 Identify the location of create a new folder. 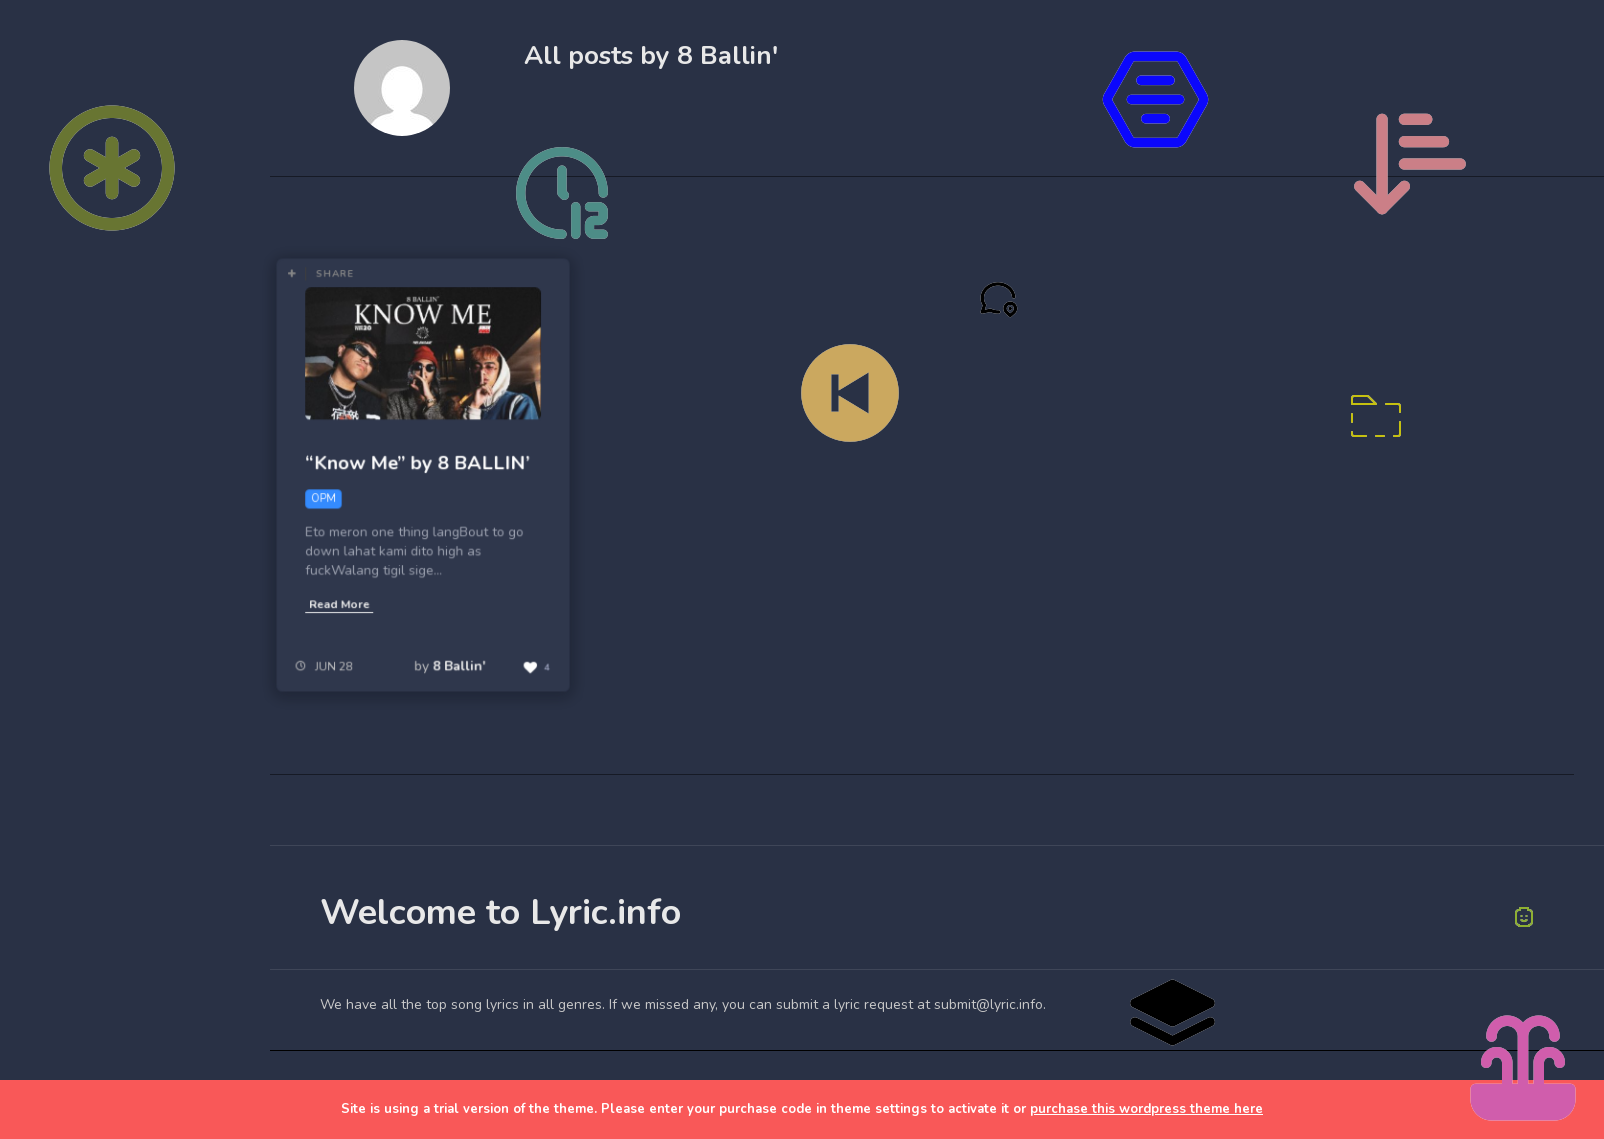
(1376, 416).